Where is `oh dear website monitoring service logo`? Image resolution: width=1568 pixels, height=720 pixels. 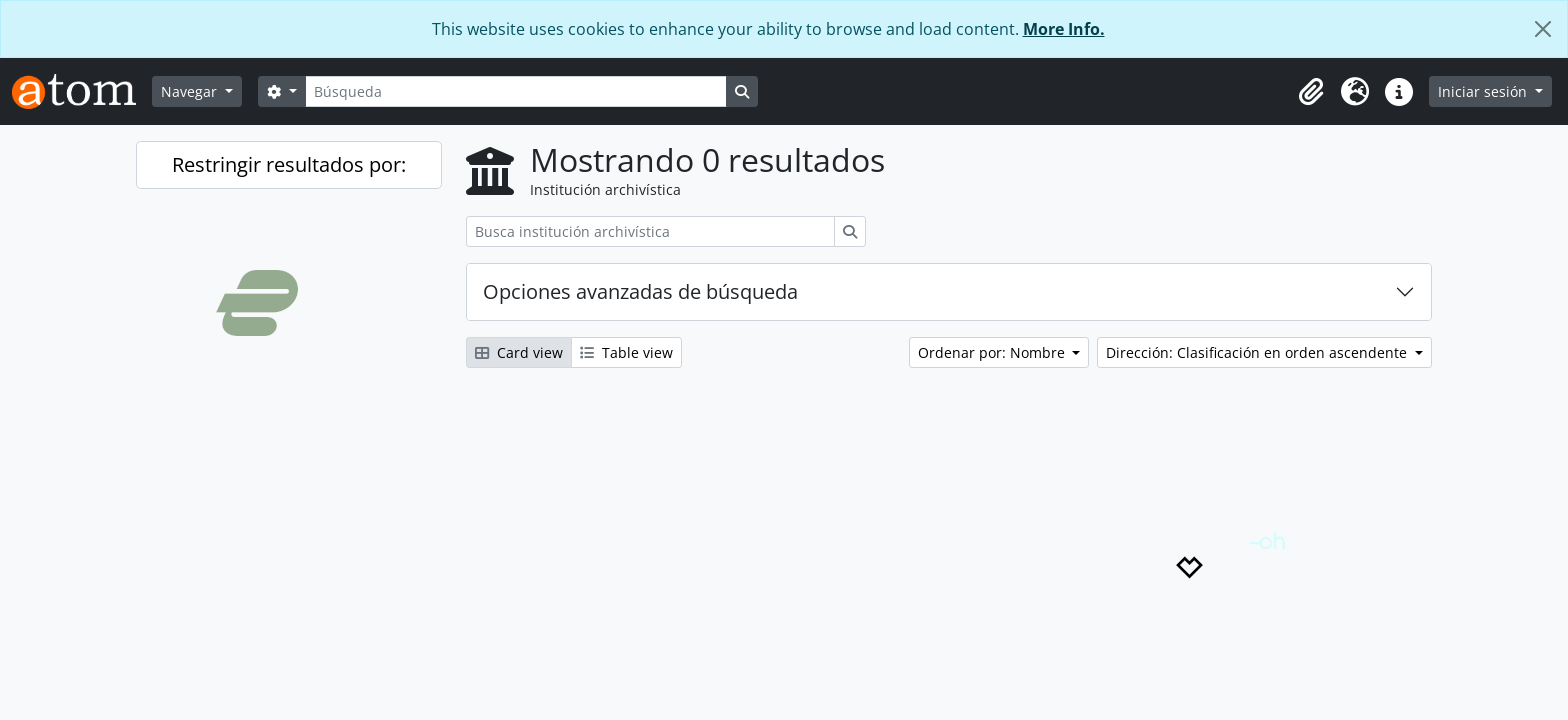 oh dear website monitoring service logo is located at coordinates (1267, 540).